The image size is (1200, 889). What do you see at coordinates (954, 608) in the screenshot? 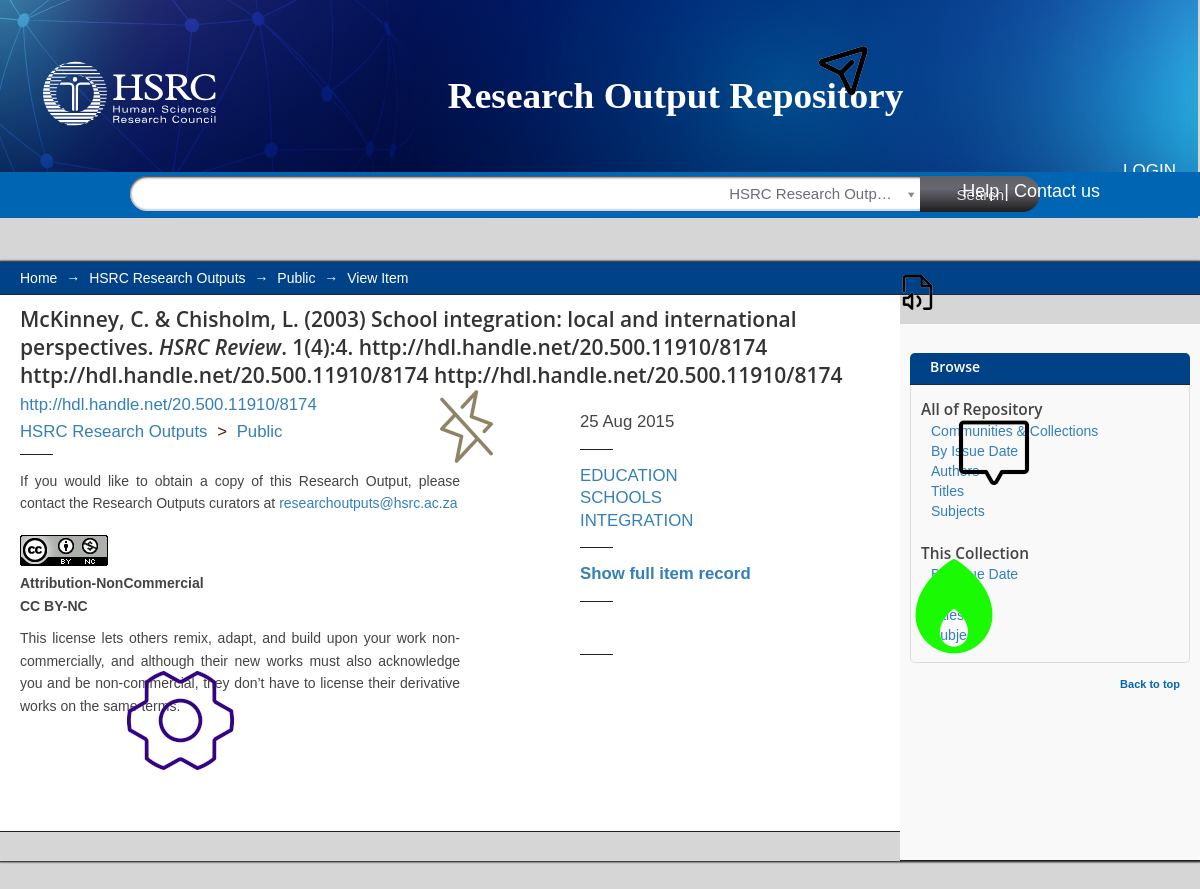
I see `indicates trending or hot content` at bounding box center [954, 608].